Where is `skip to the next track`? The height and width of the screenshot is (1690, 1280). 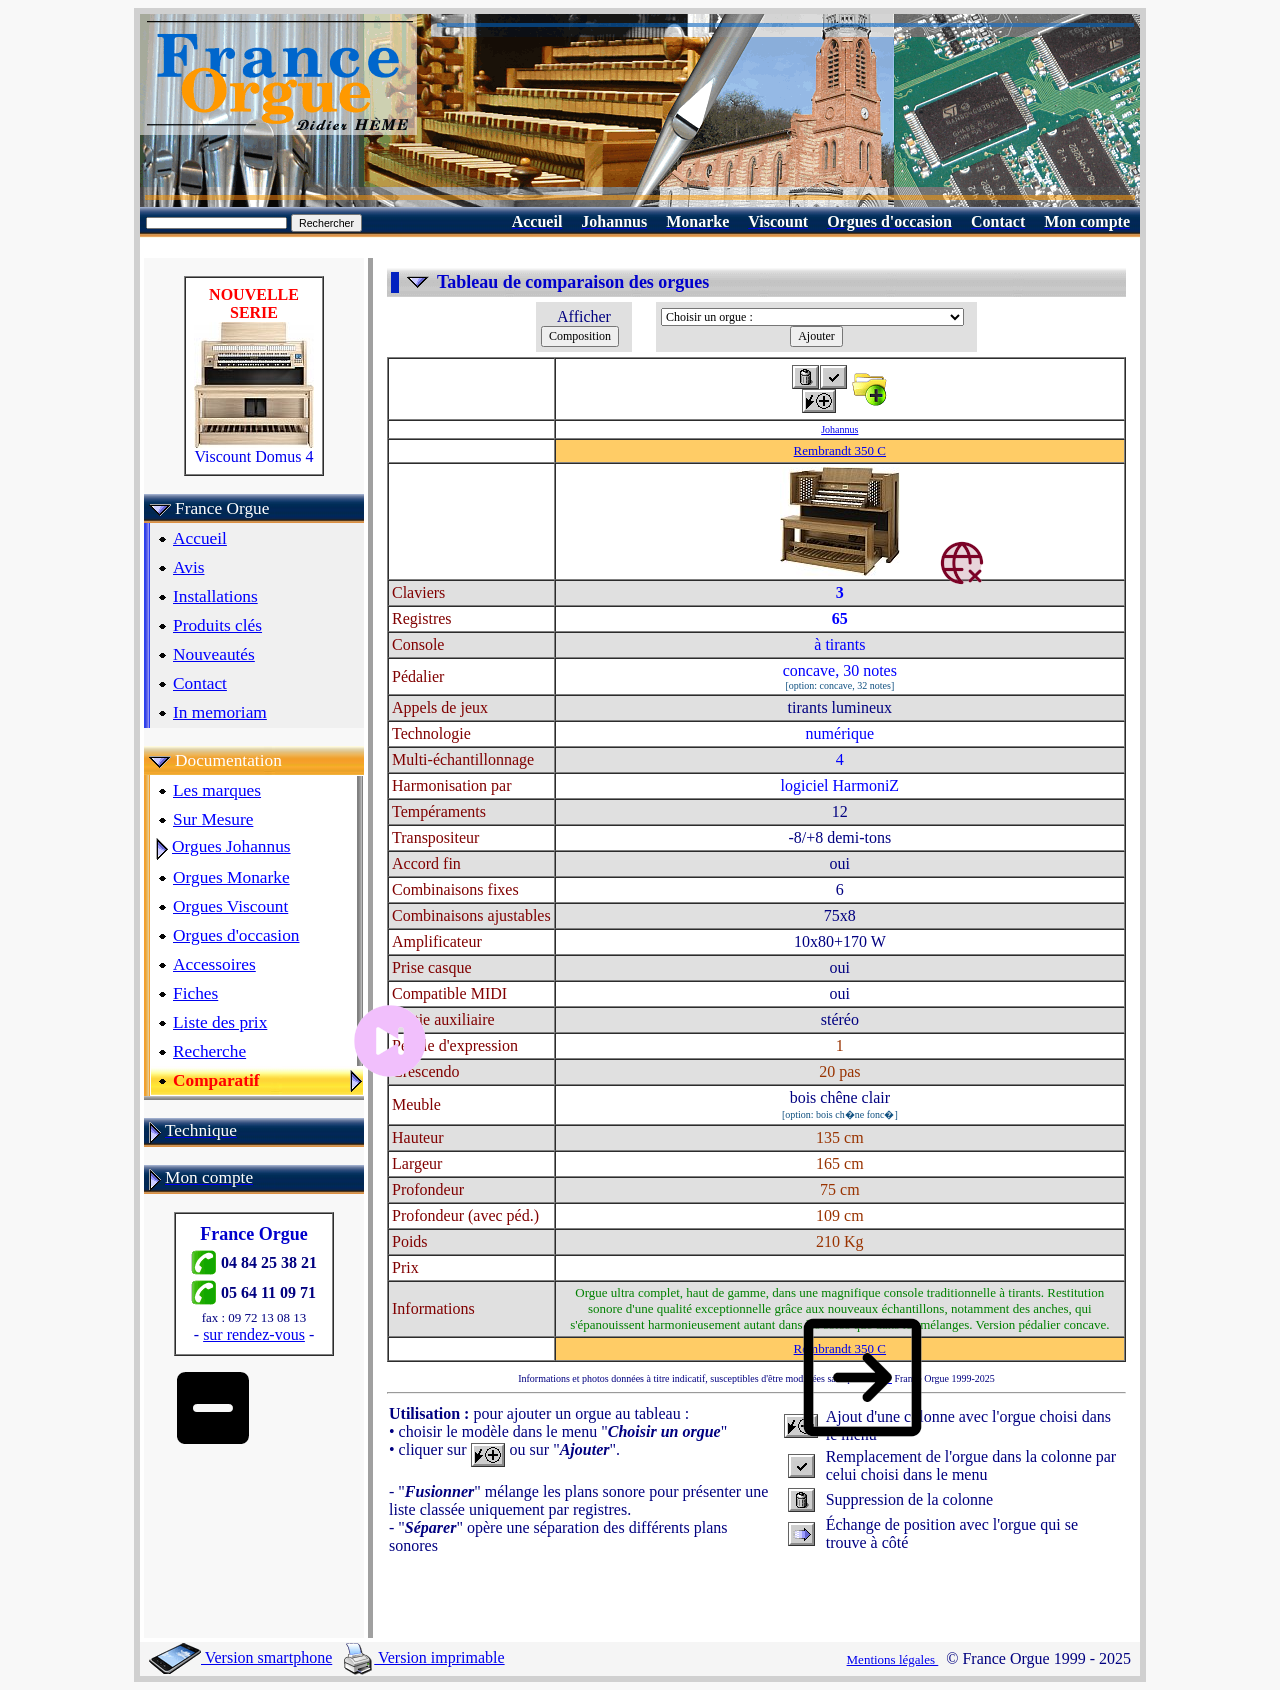 skip to the next track is located at coordinates (390, 1041).